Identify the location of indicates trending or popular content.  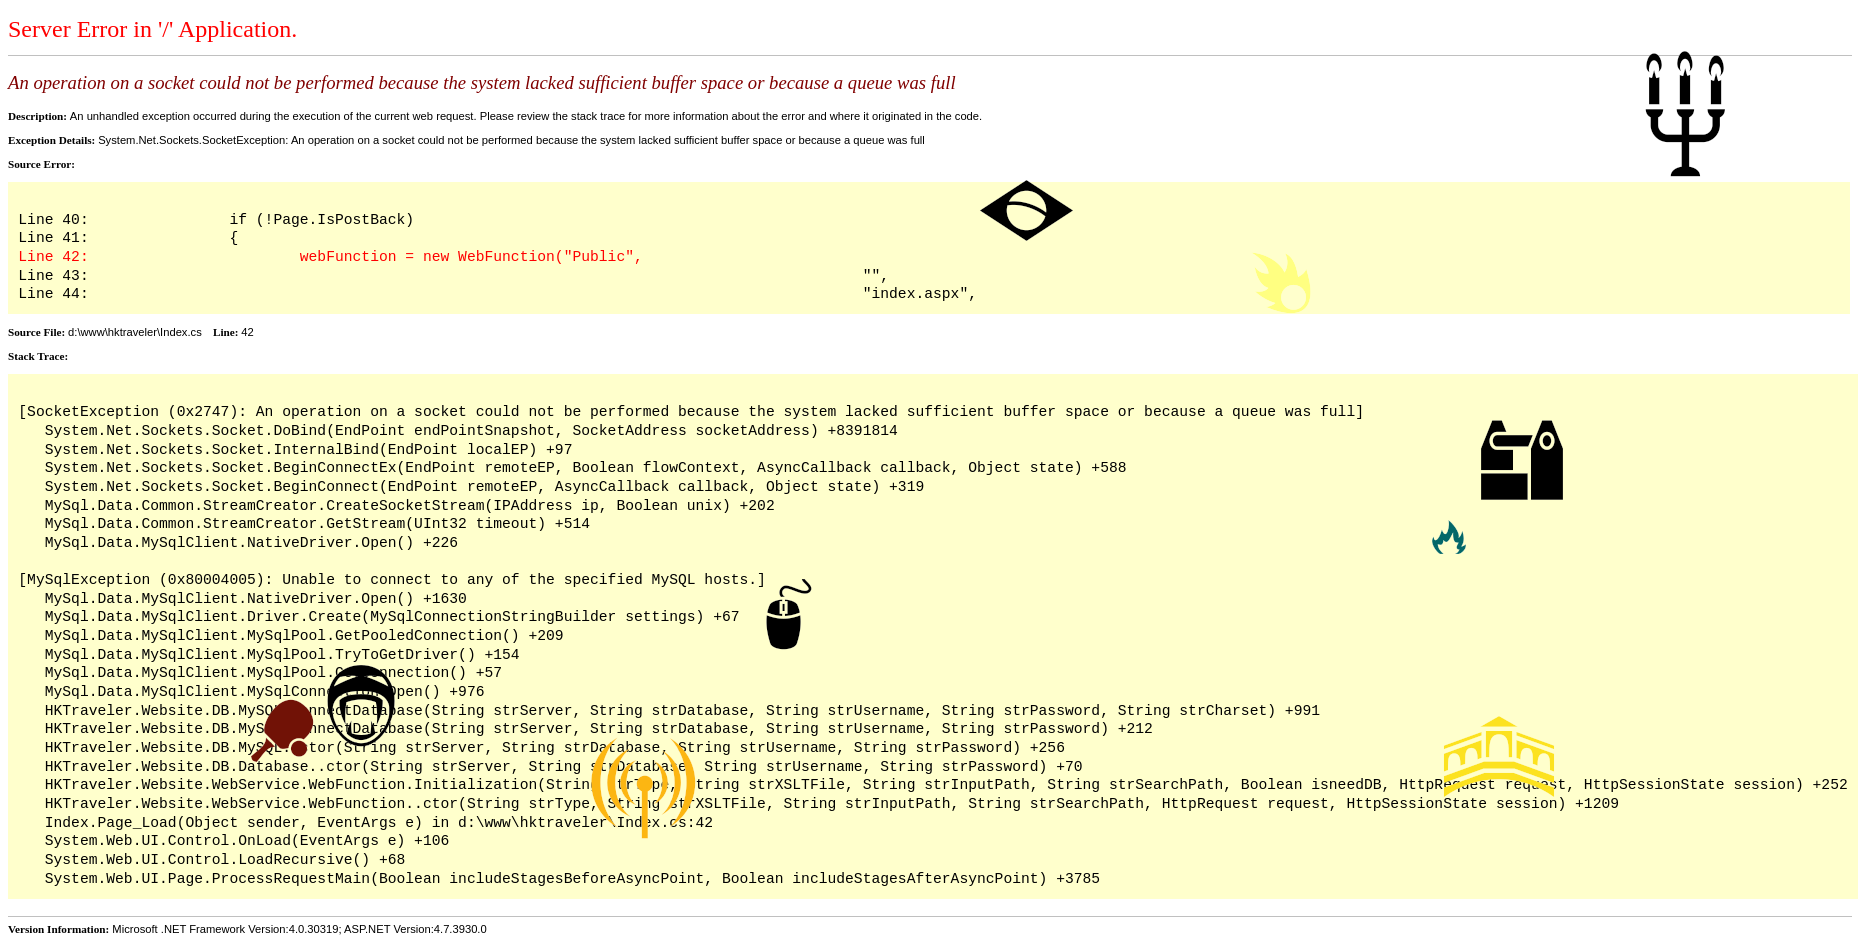
(1449, 537).